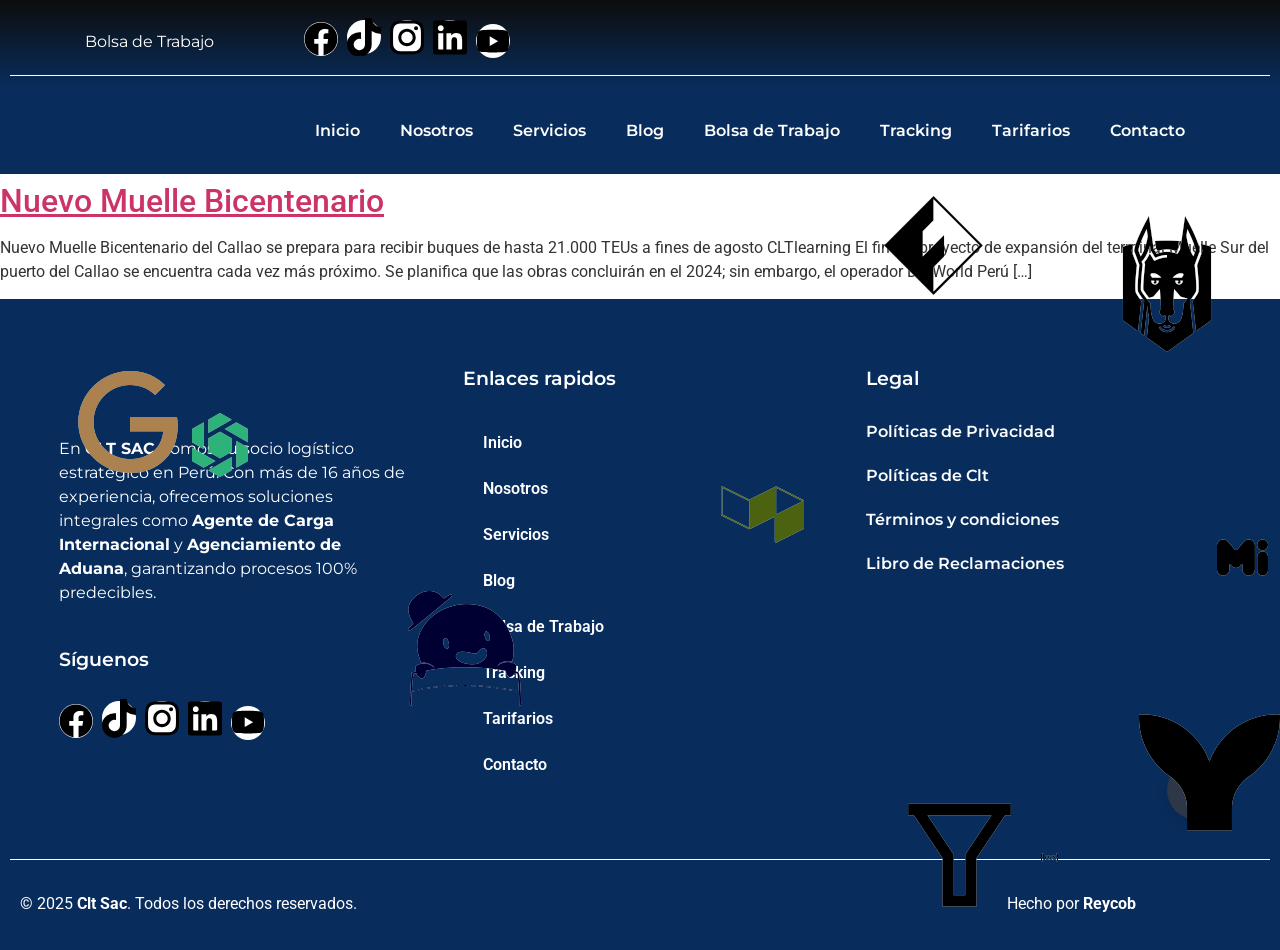 The height and width of the screenshot is (950, 1280). What do you see at coordinates (762, 514) in the screenshot?
I see `open Buildkite CI/CD dashboard` at bounding box center [762, 514].